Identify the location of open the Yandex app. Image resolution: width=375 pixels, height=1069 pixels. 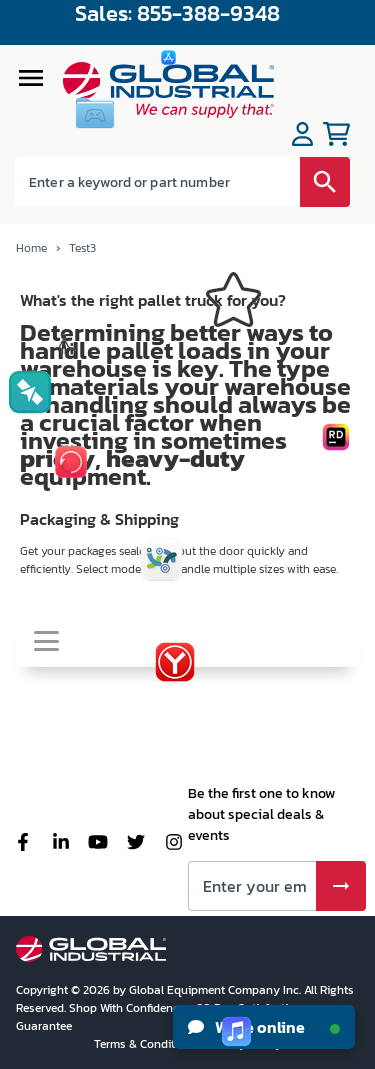
(175, 662).